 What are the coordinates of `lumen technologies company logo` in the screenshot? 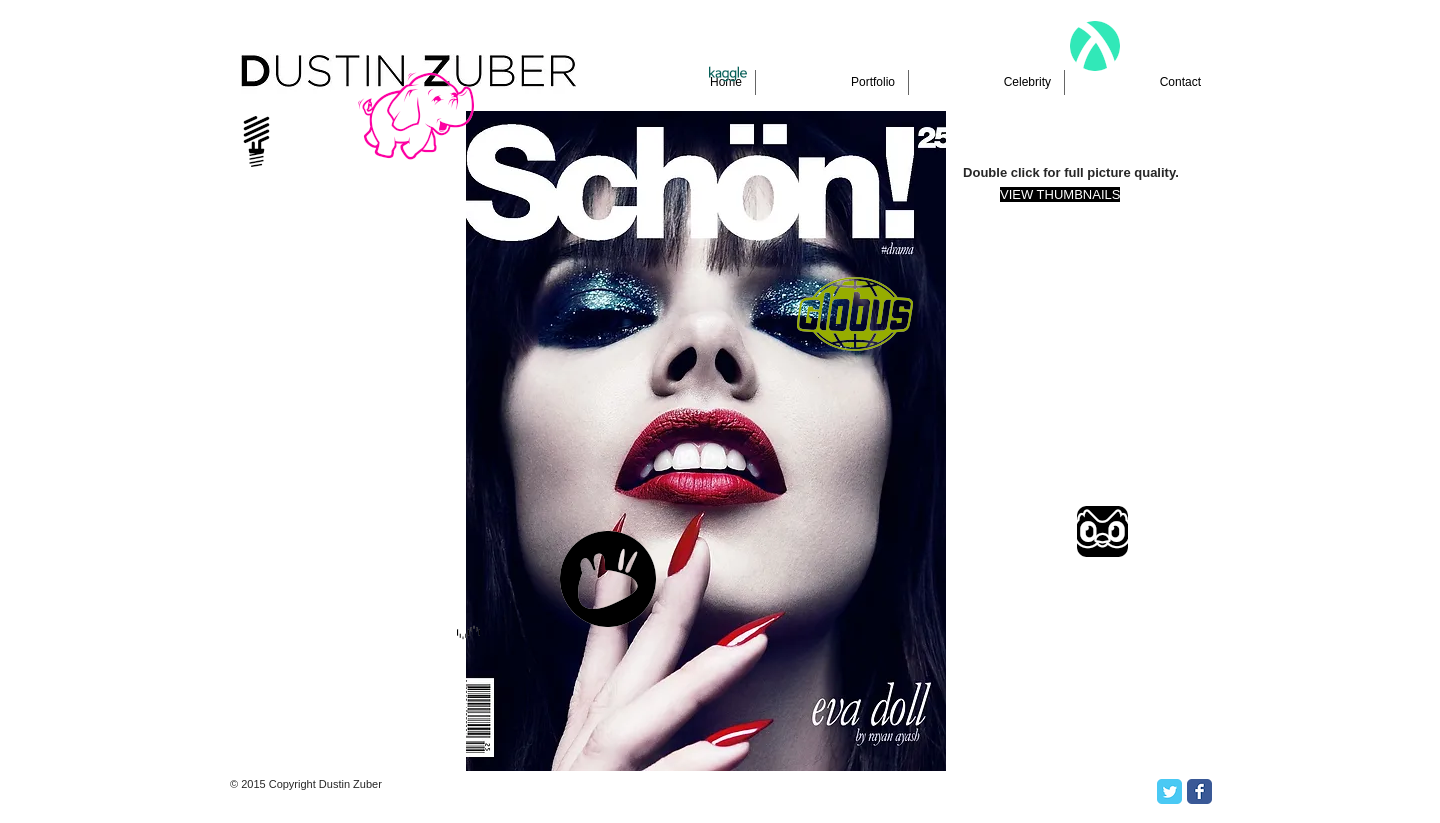 It's located at (256, 141).